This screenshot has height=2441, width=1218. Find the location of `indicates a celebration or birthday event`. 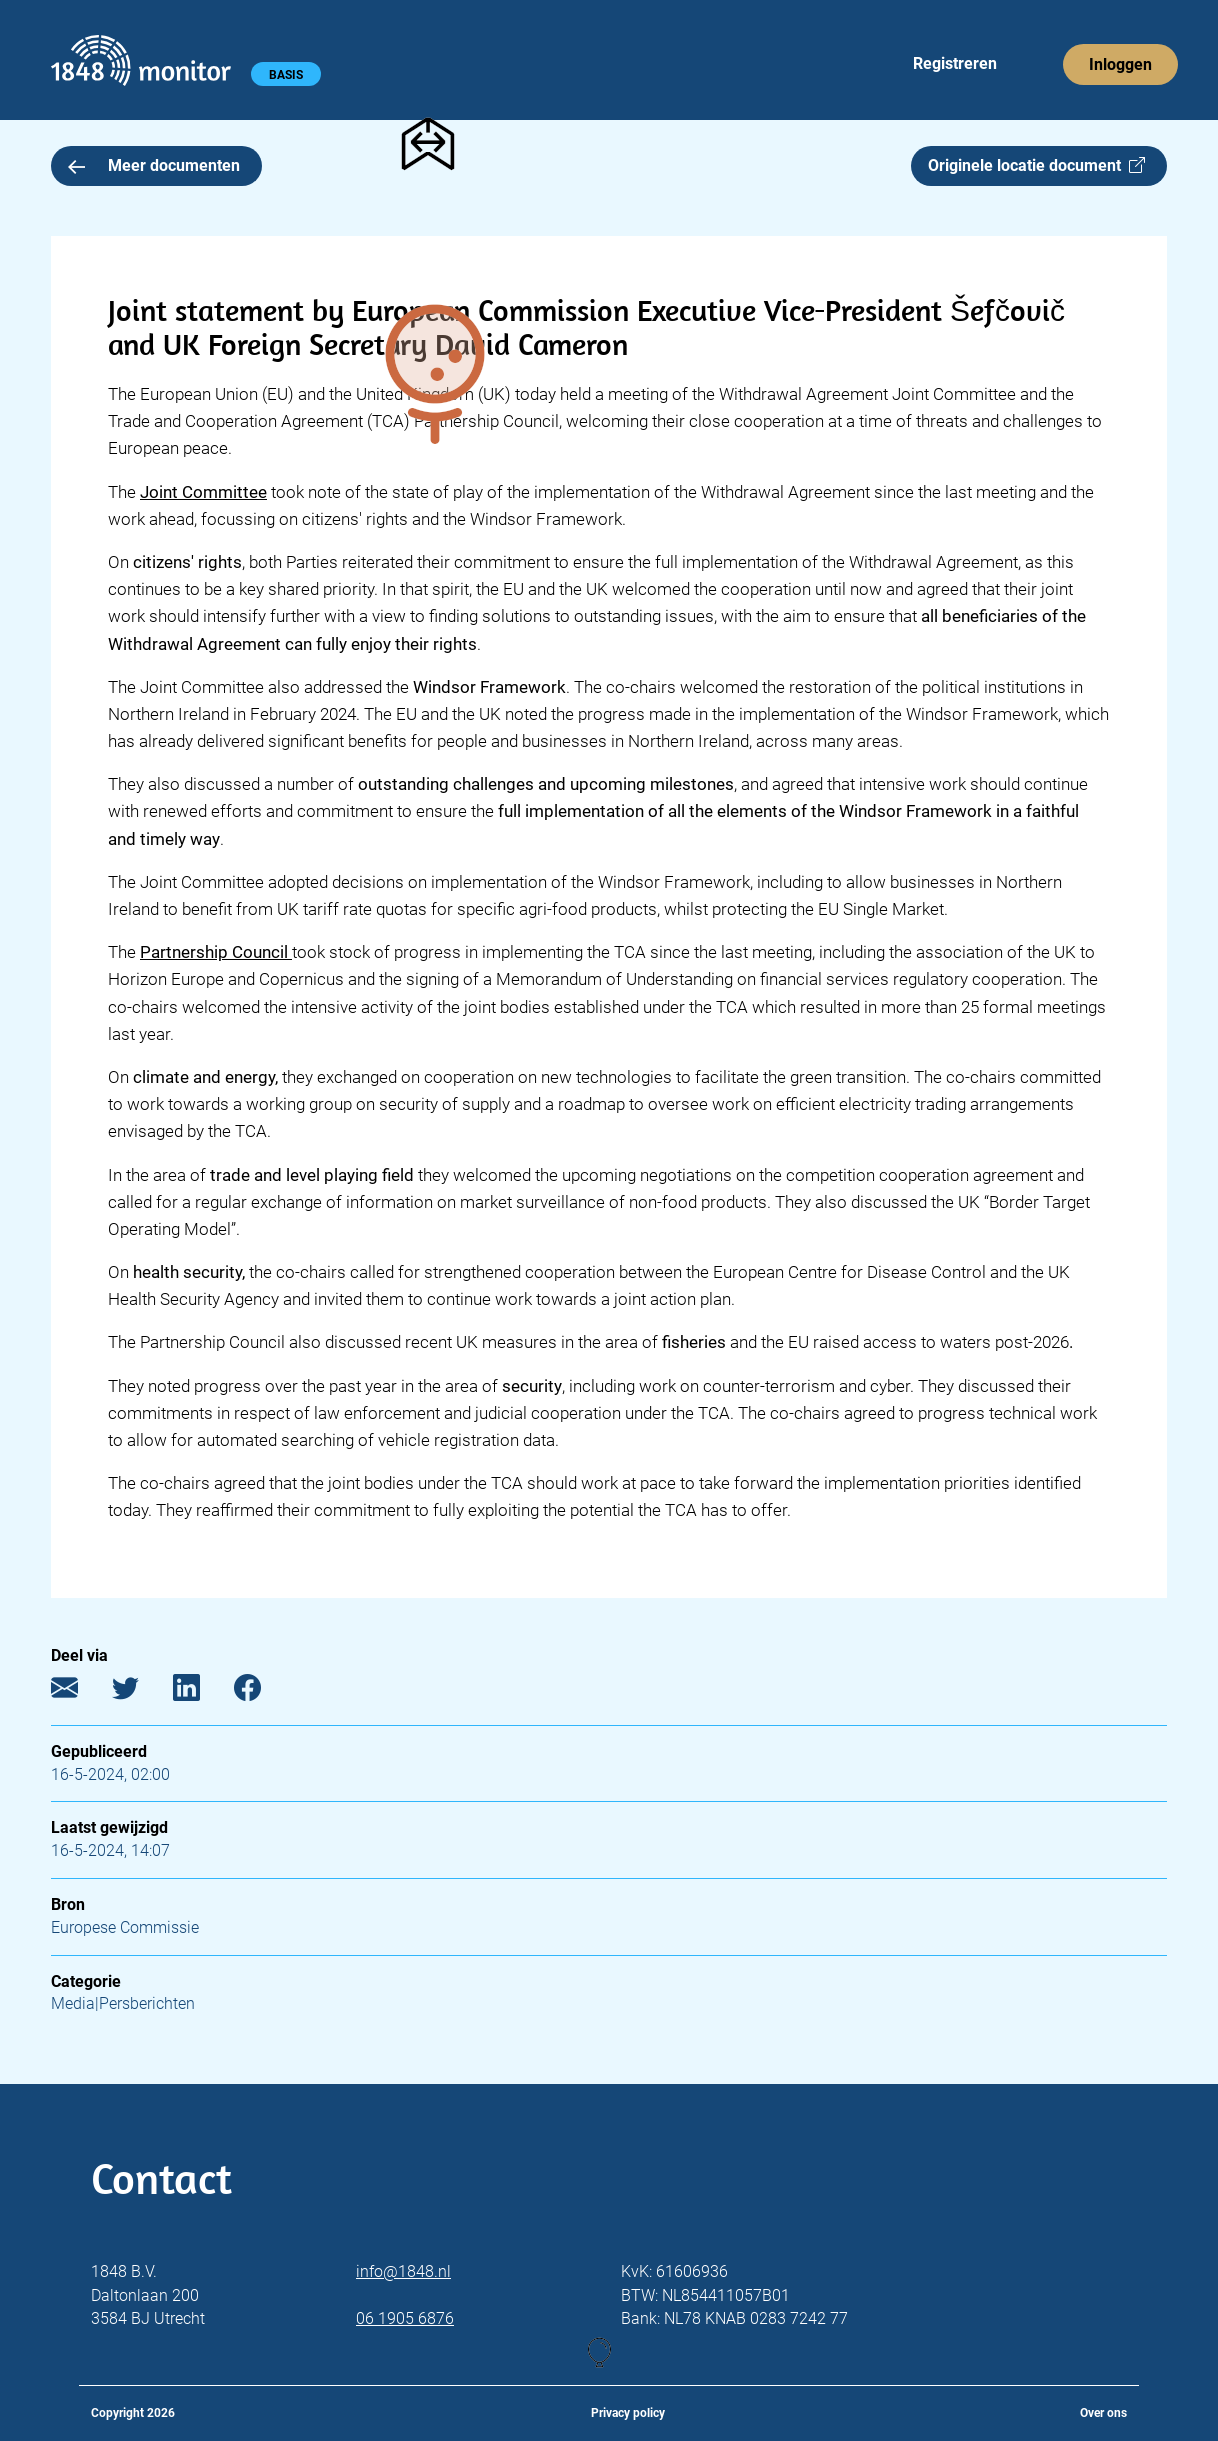

indicates a celebration or birthday event is located at coordinates (599, 2352).